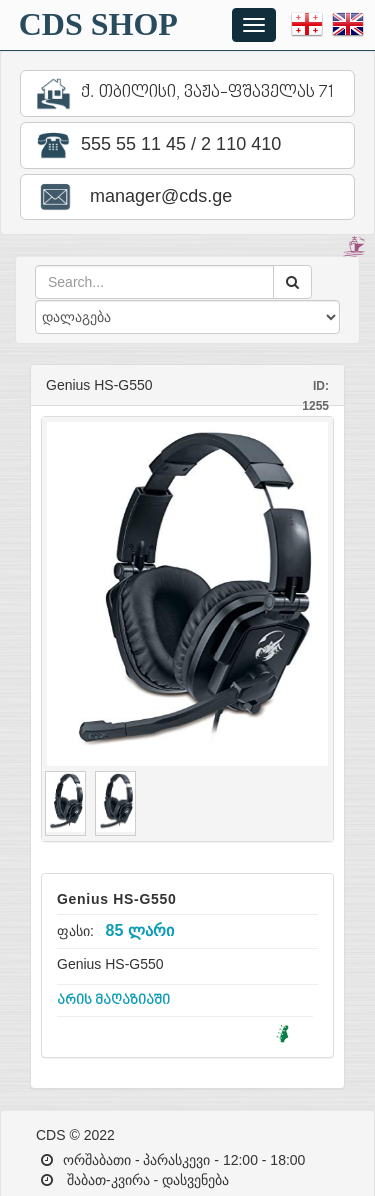  I want to click on aircraft carrier unit in a strategy game, so click(354, 247).